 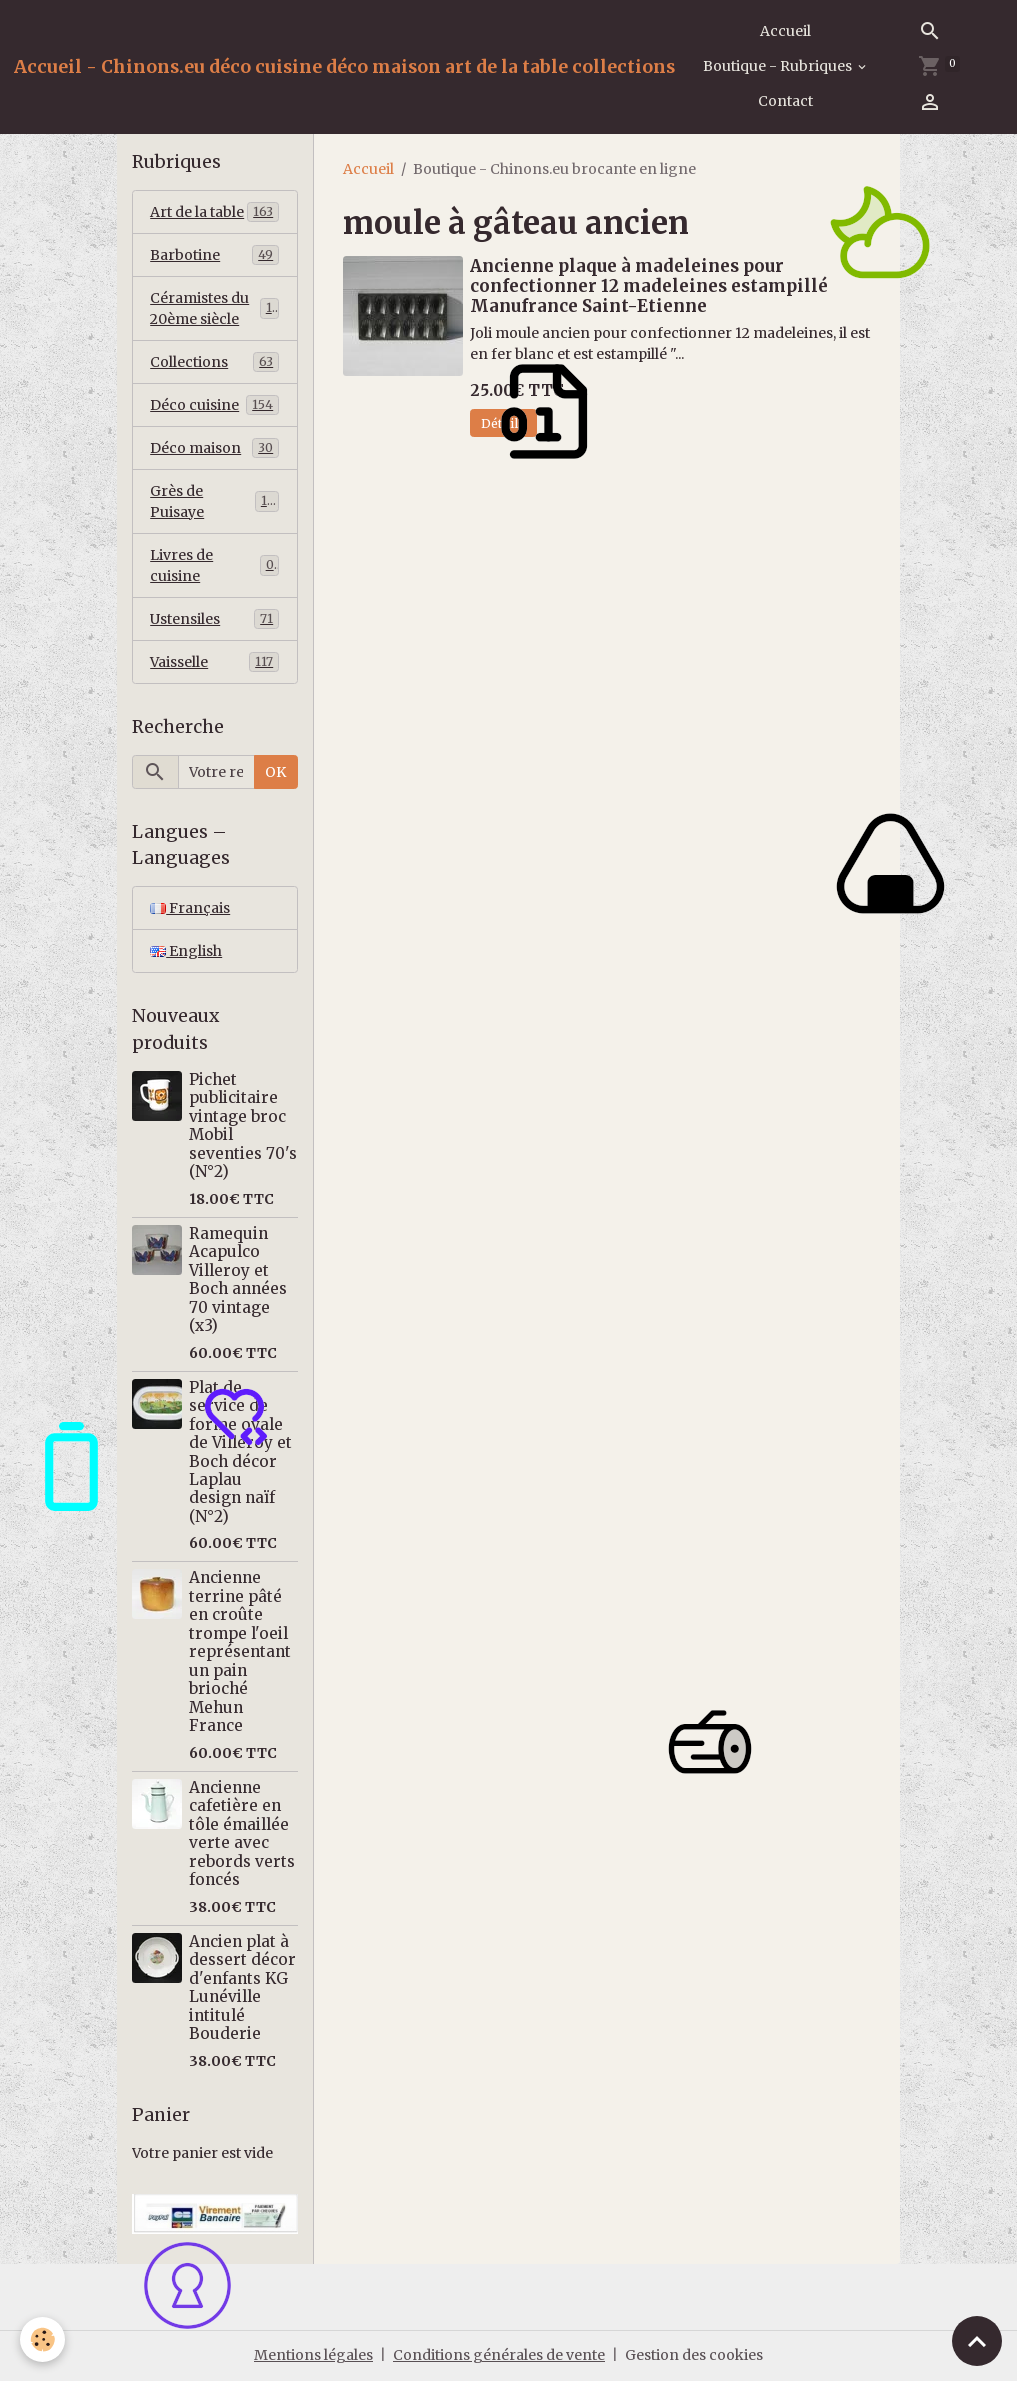 I want to click on favorite or like a code snippet, so click(x=234, y=1415).